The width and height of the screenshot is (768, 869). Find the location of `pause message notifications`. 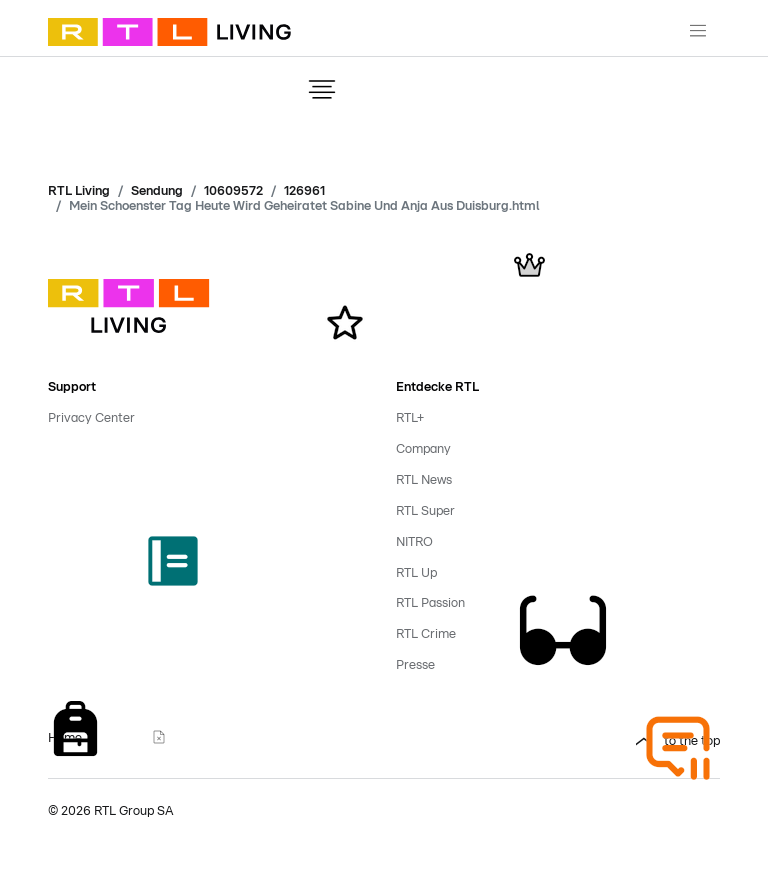

pause message notifications is located at coordinates (678, 745).